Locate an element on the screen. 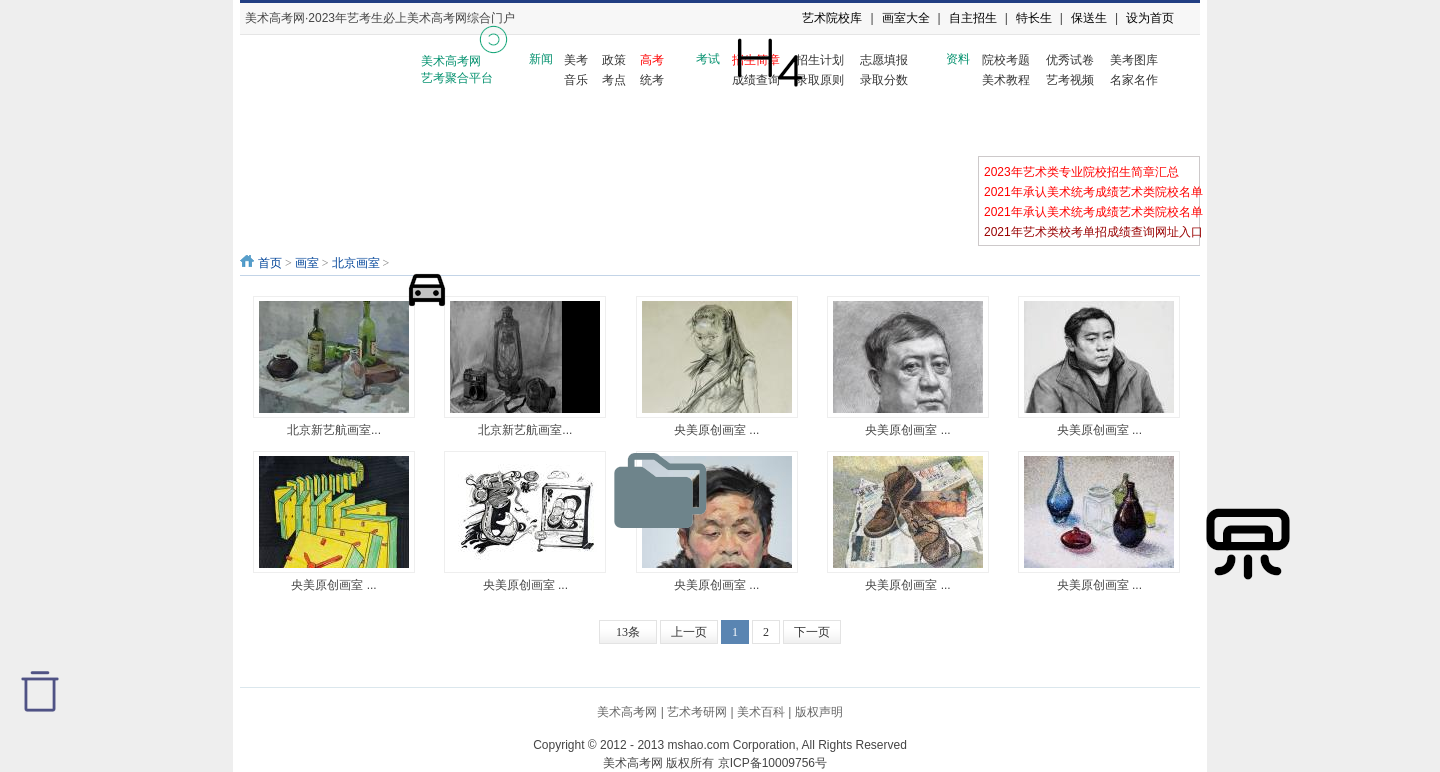  format text as heading level 4 is located at coordinates (765, 61).